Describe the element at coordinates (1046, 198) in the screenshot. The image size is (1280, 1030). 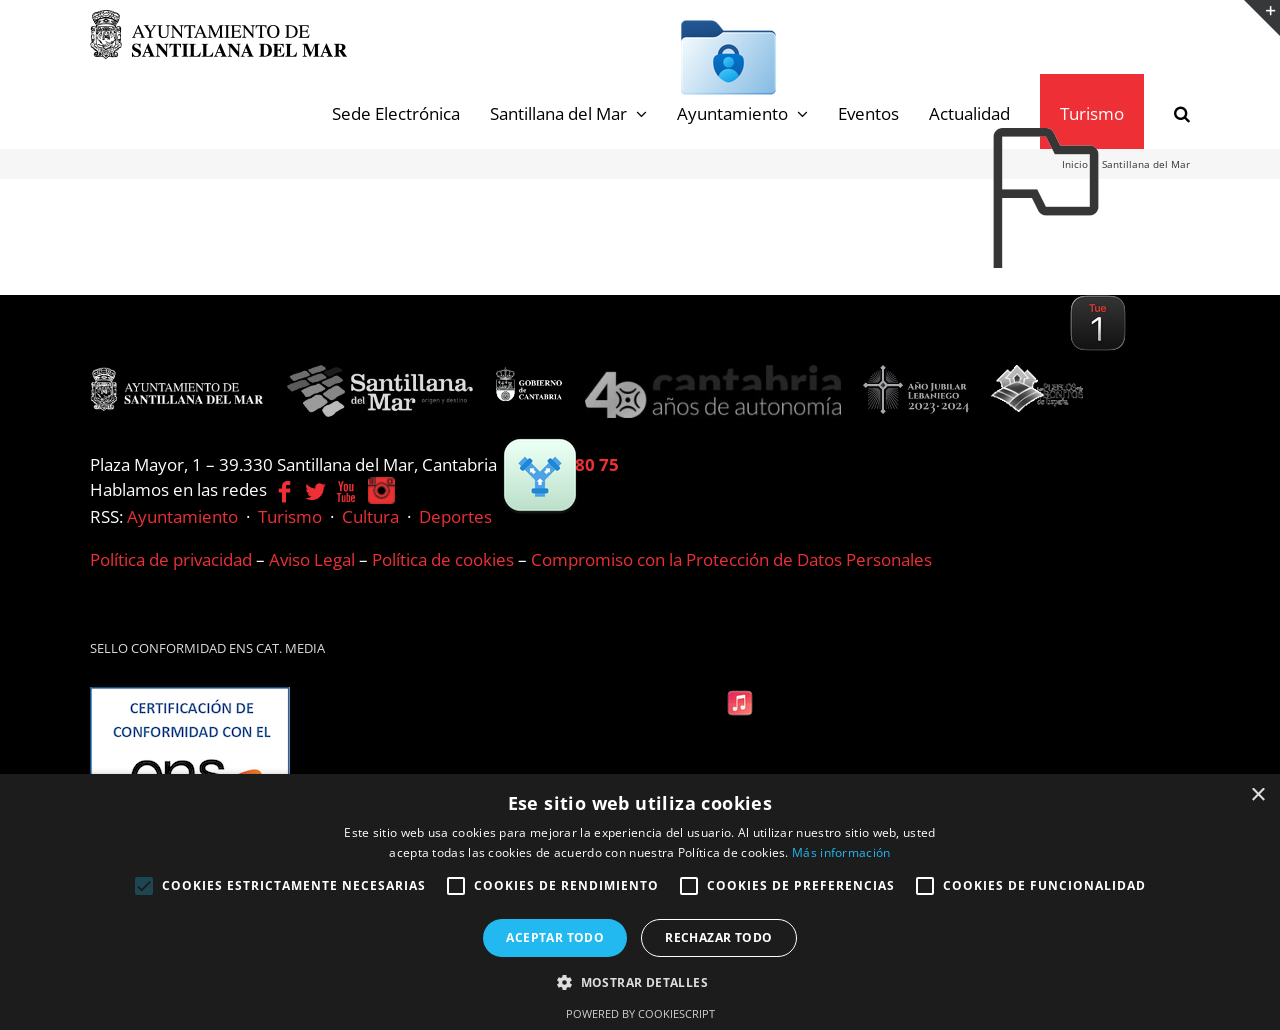
I see `access region or language settings` at that location.